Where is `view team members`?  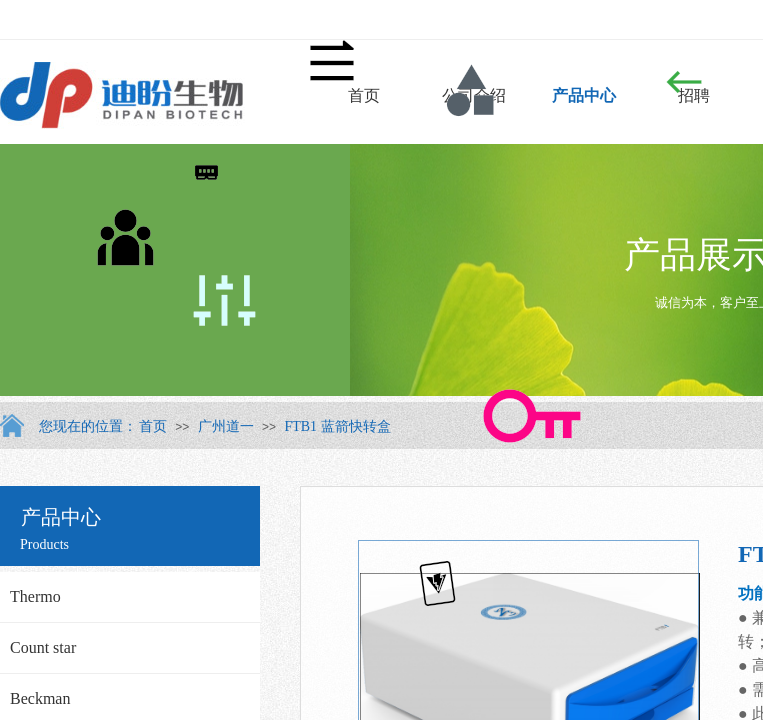
view team members is located at coordinates (125, 237).